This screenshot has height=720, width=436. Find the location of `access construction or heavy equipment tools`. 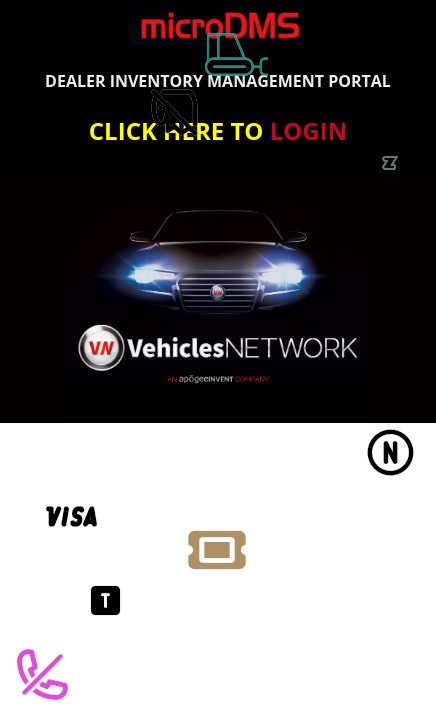

access construction or heavy equipment tools is located at coordinates (236, 54).